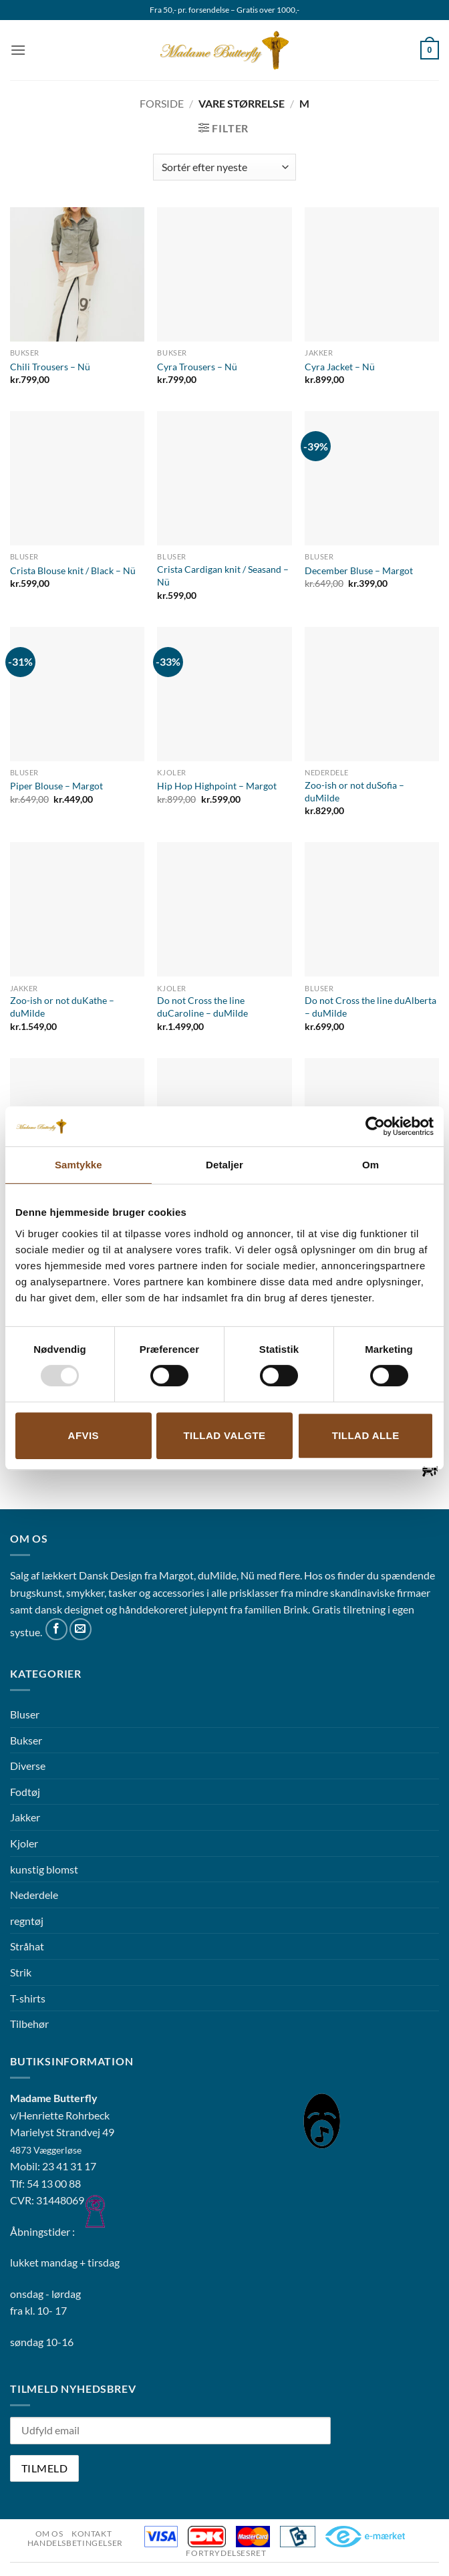 The width and height of the screenshot is (449, 2576). Describe the element at coordinates (430, 1471) in the screenshot. I see `select the MP5K submachine gun` at that location.